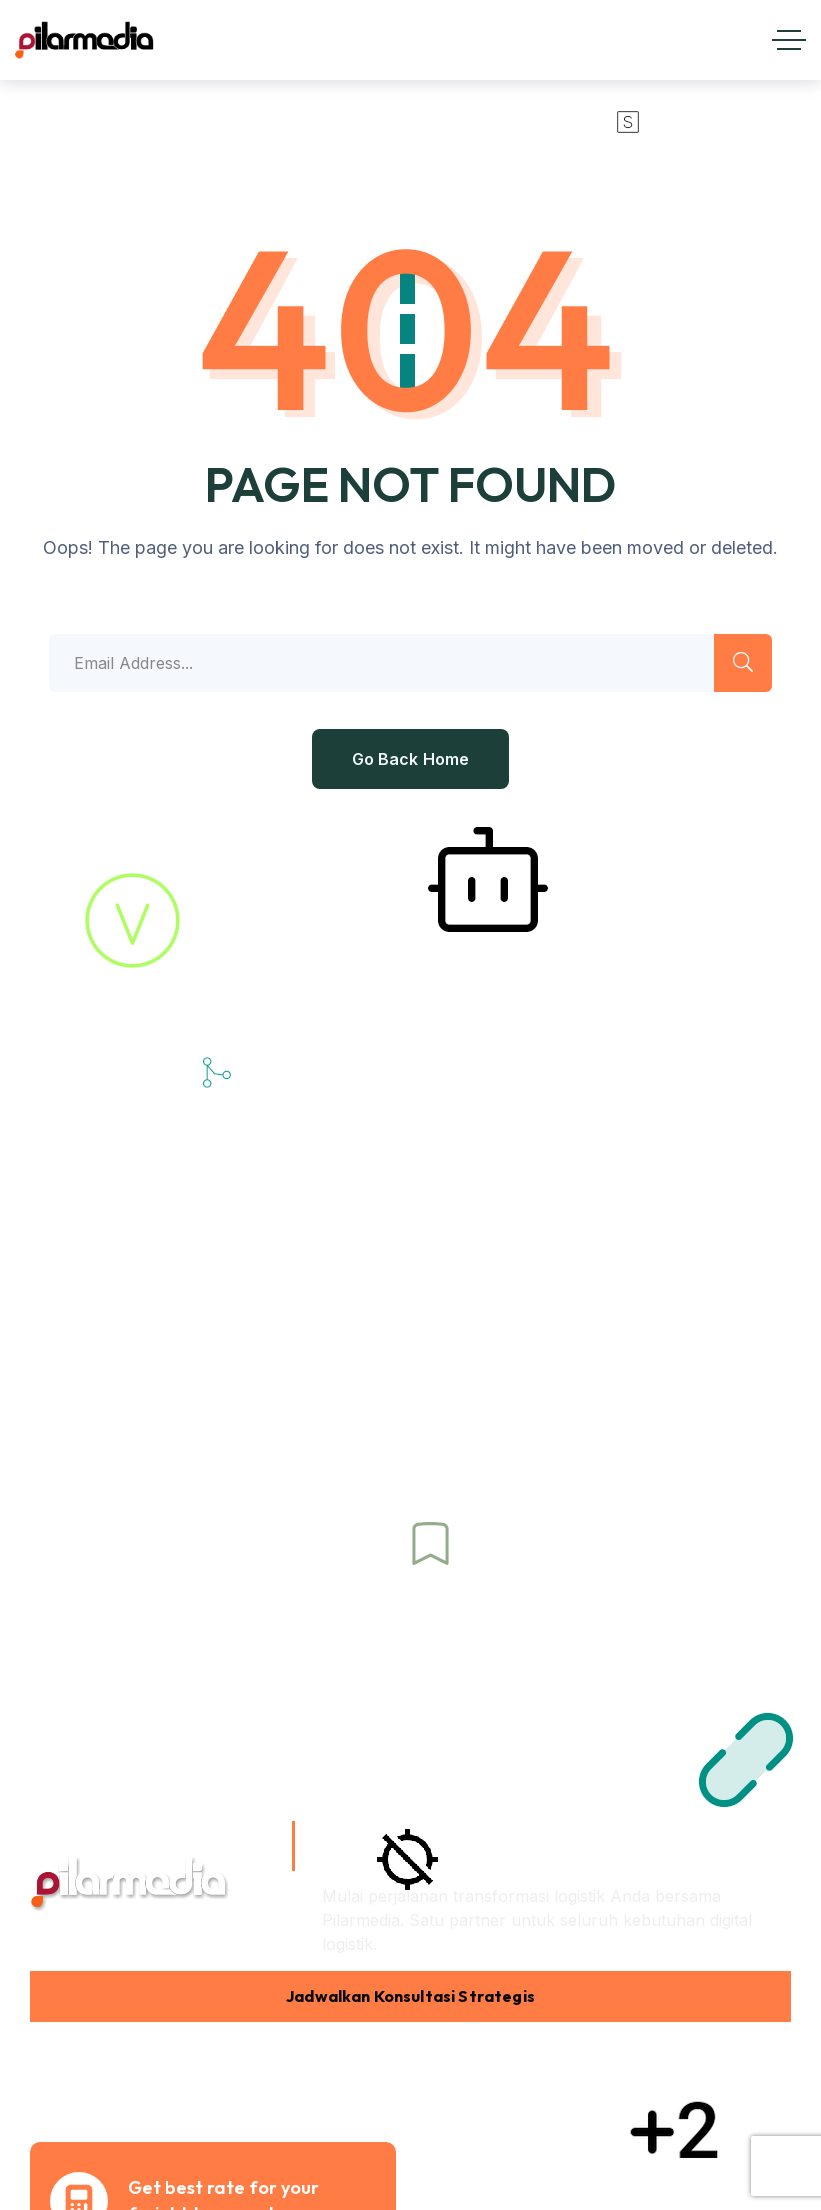 This screenshot has height=2210, width=821. Describe the element at coordinates (746, 1760) in the screenshot. I see `disconnect or unlink connected items` at that location.